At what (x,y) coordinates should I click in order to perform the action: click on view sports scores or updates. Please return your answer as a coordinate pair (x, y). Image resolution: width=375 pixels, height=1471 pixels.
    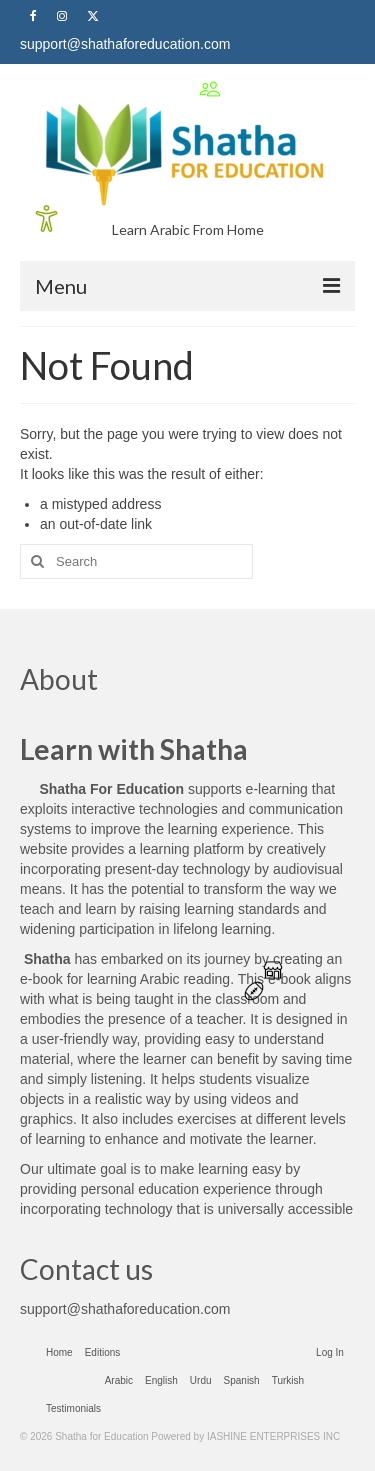
    Looking at the image, I should click on (254, 991).